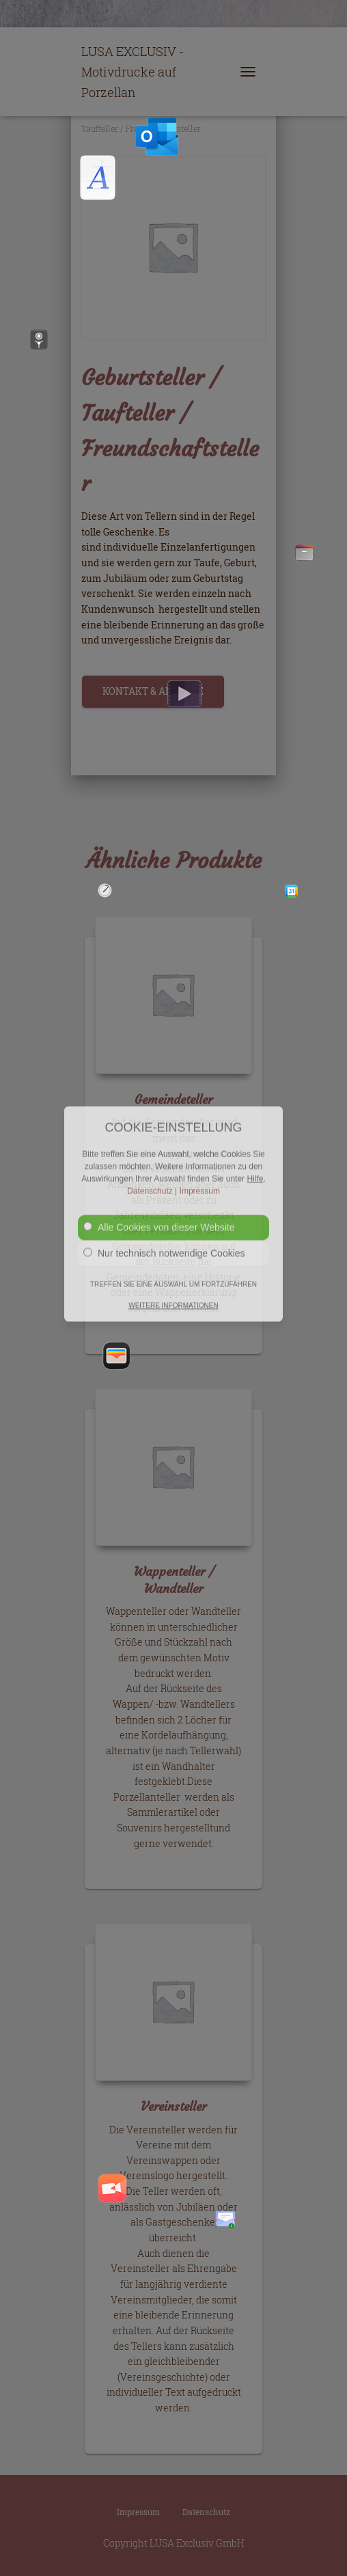  I want to click on open kwallet password manager, so click(116, 1355).